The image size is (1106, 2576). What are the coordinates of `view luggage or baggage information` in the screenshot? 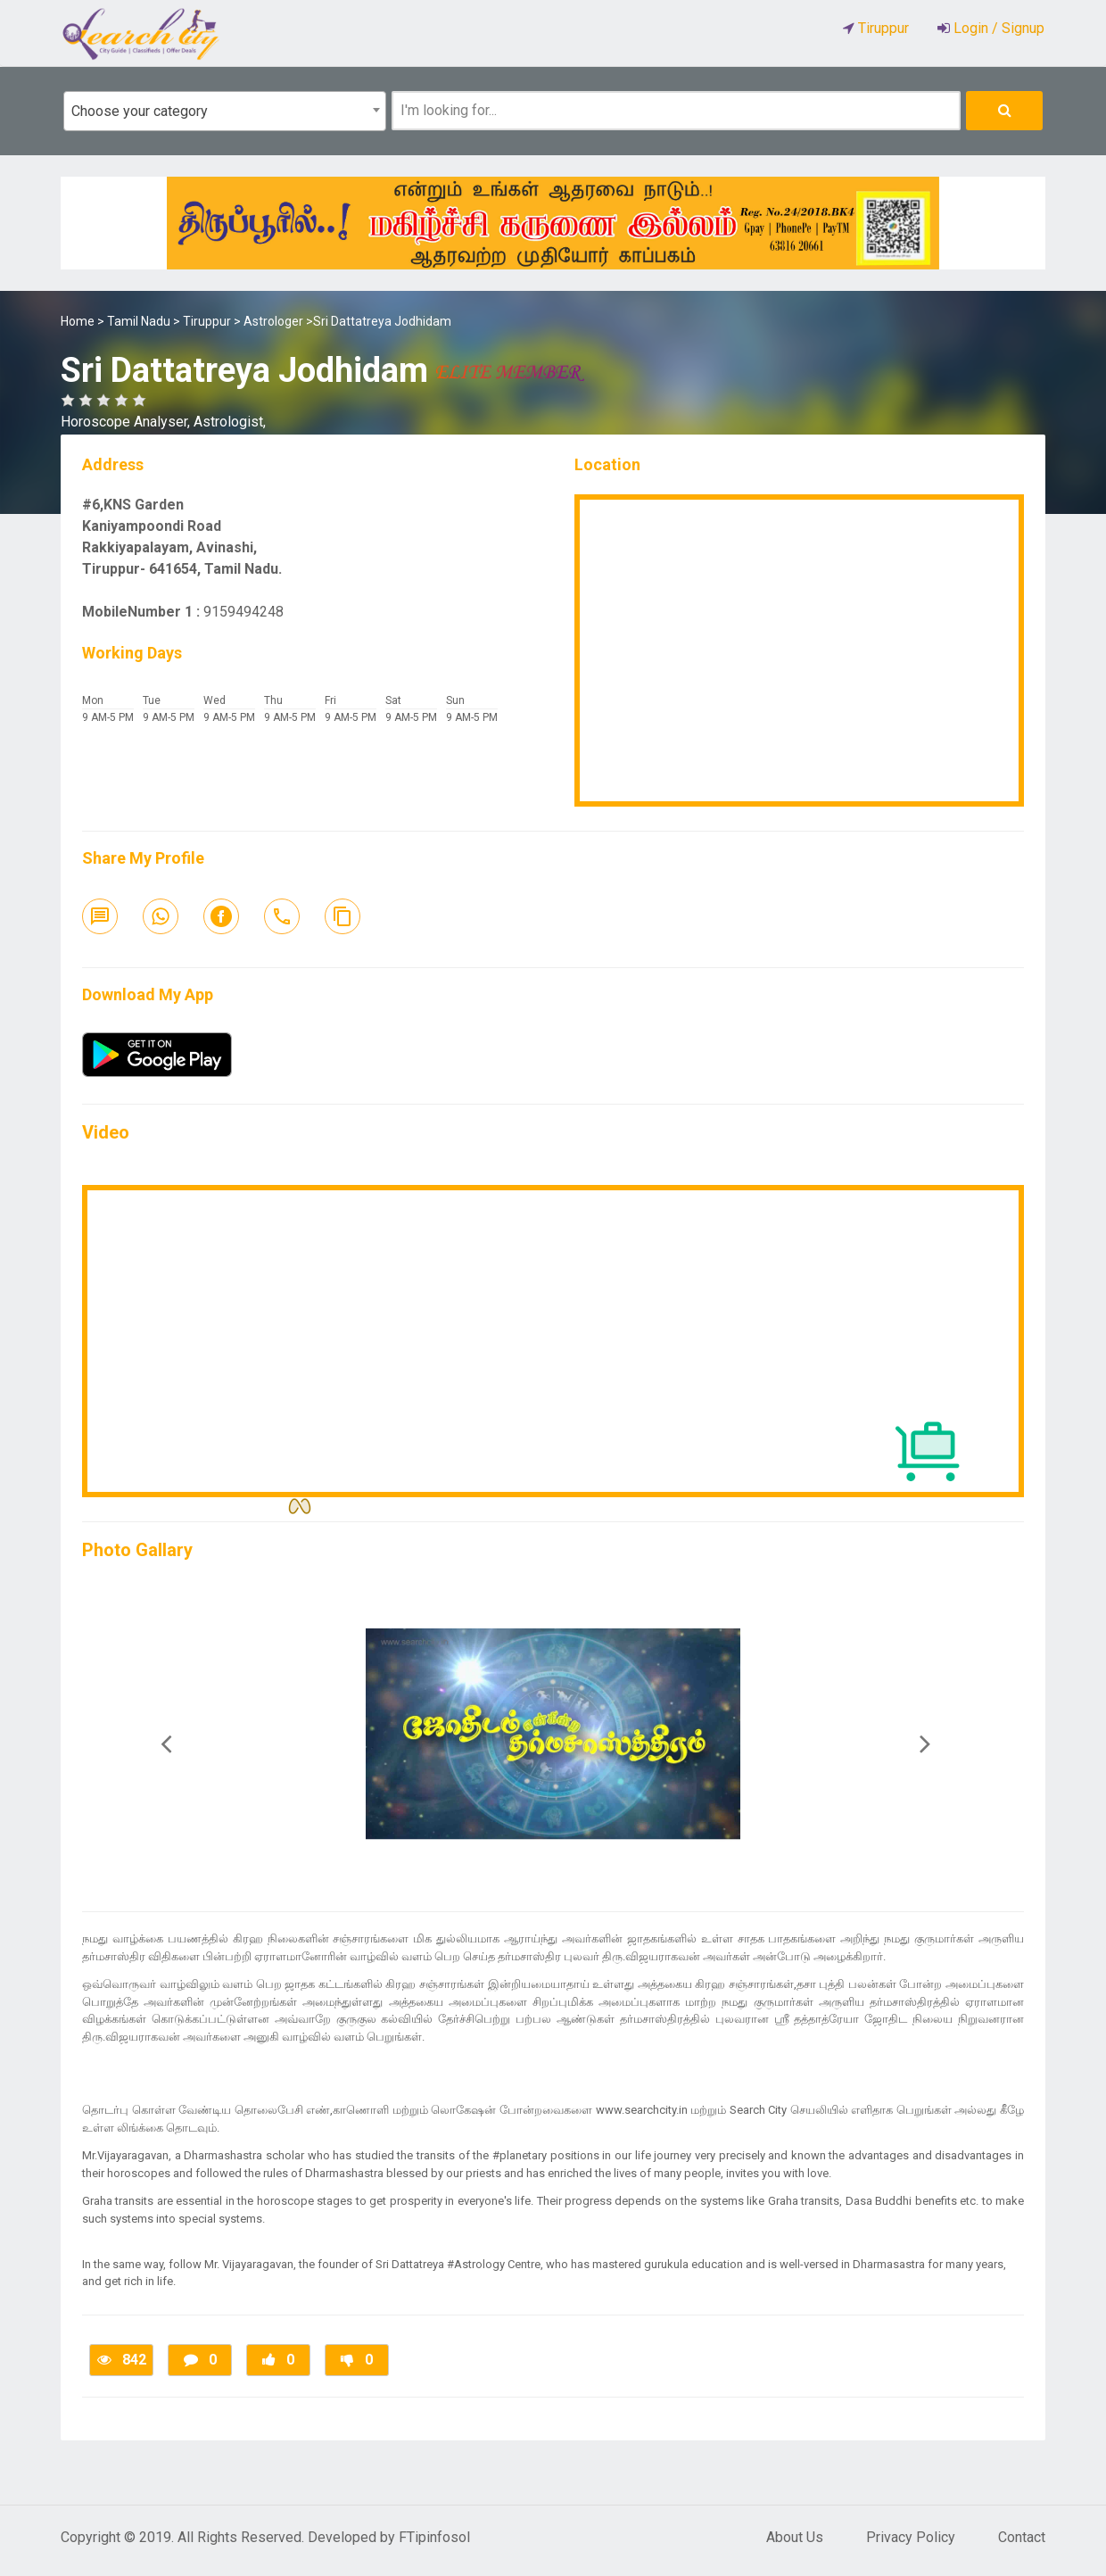 It's located at (926, 1450).